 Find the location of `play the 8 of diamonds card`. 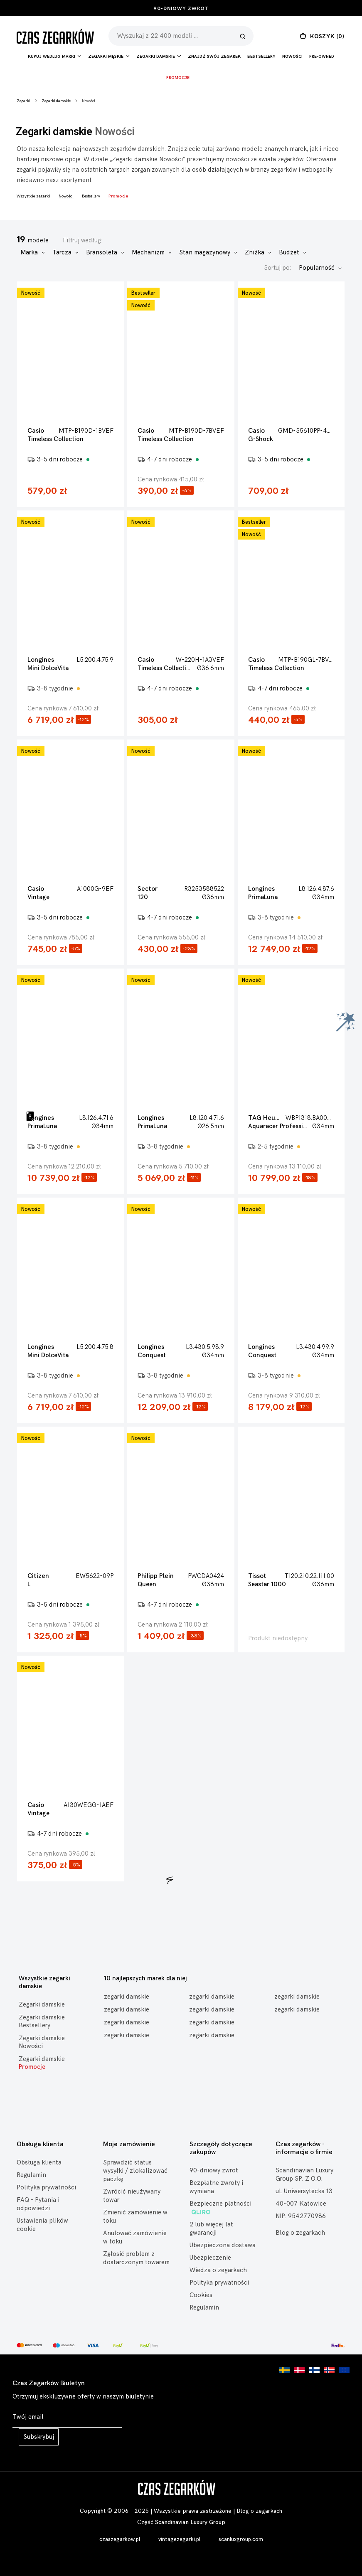

play the 8 of diamonds card is located at coordinates (30, 1116).